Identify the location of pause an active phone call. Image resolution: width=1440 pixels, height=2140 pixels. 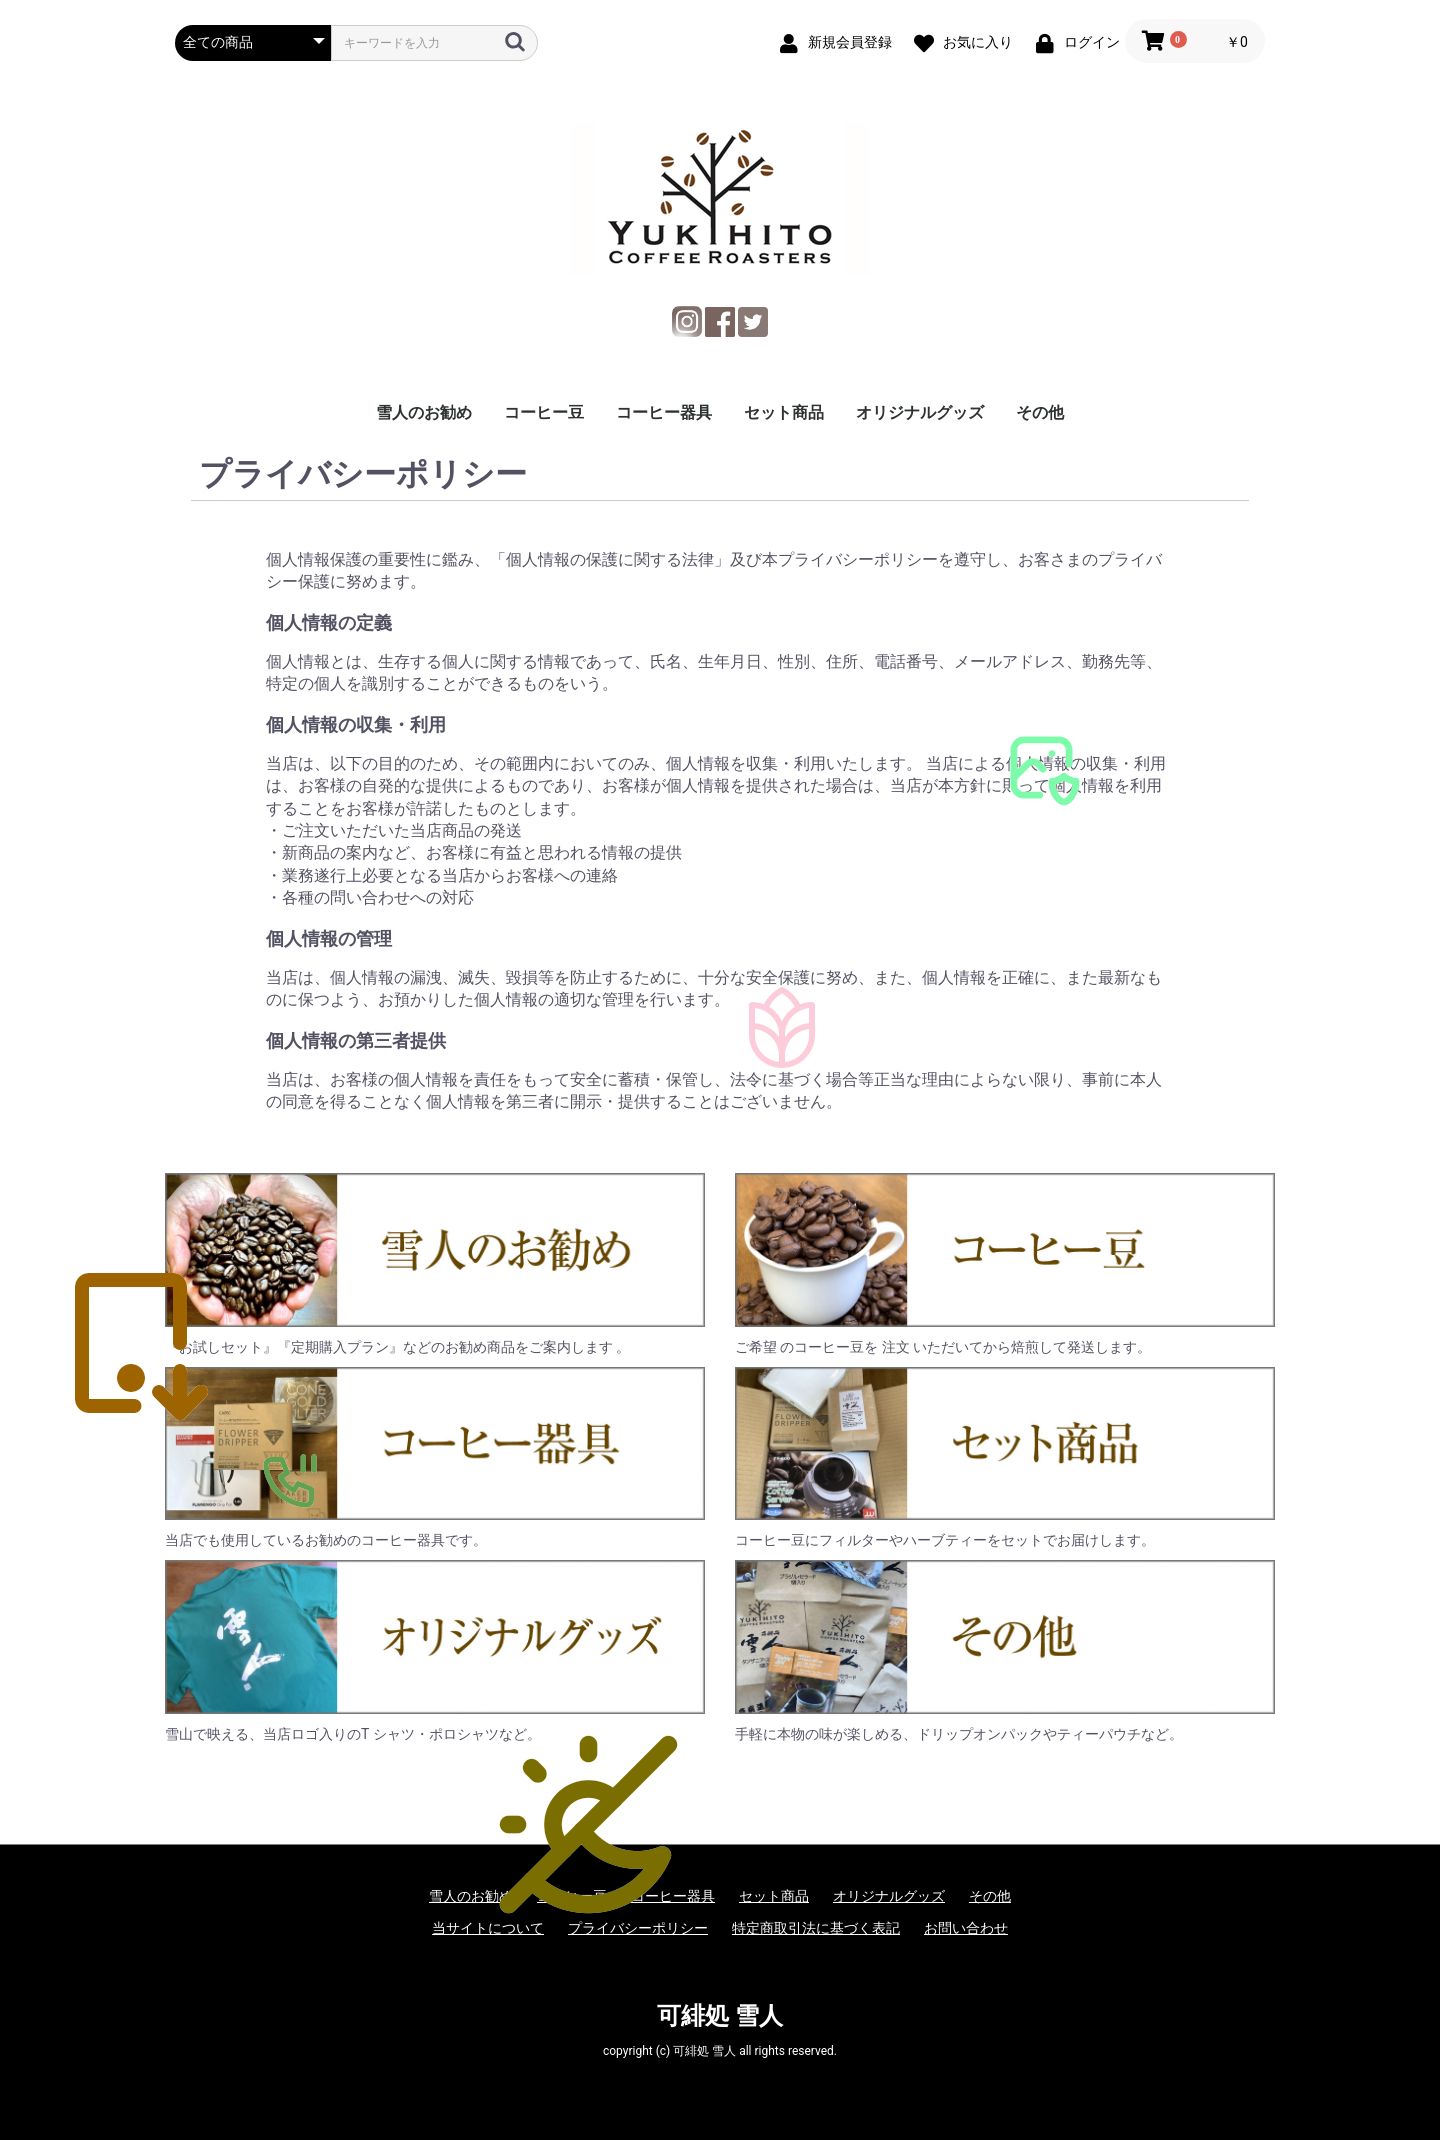
(290, 1481).